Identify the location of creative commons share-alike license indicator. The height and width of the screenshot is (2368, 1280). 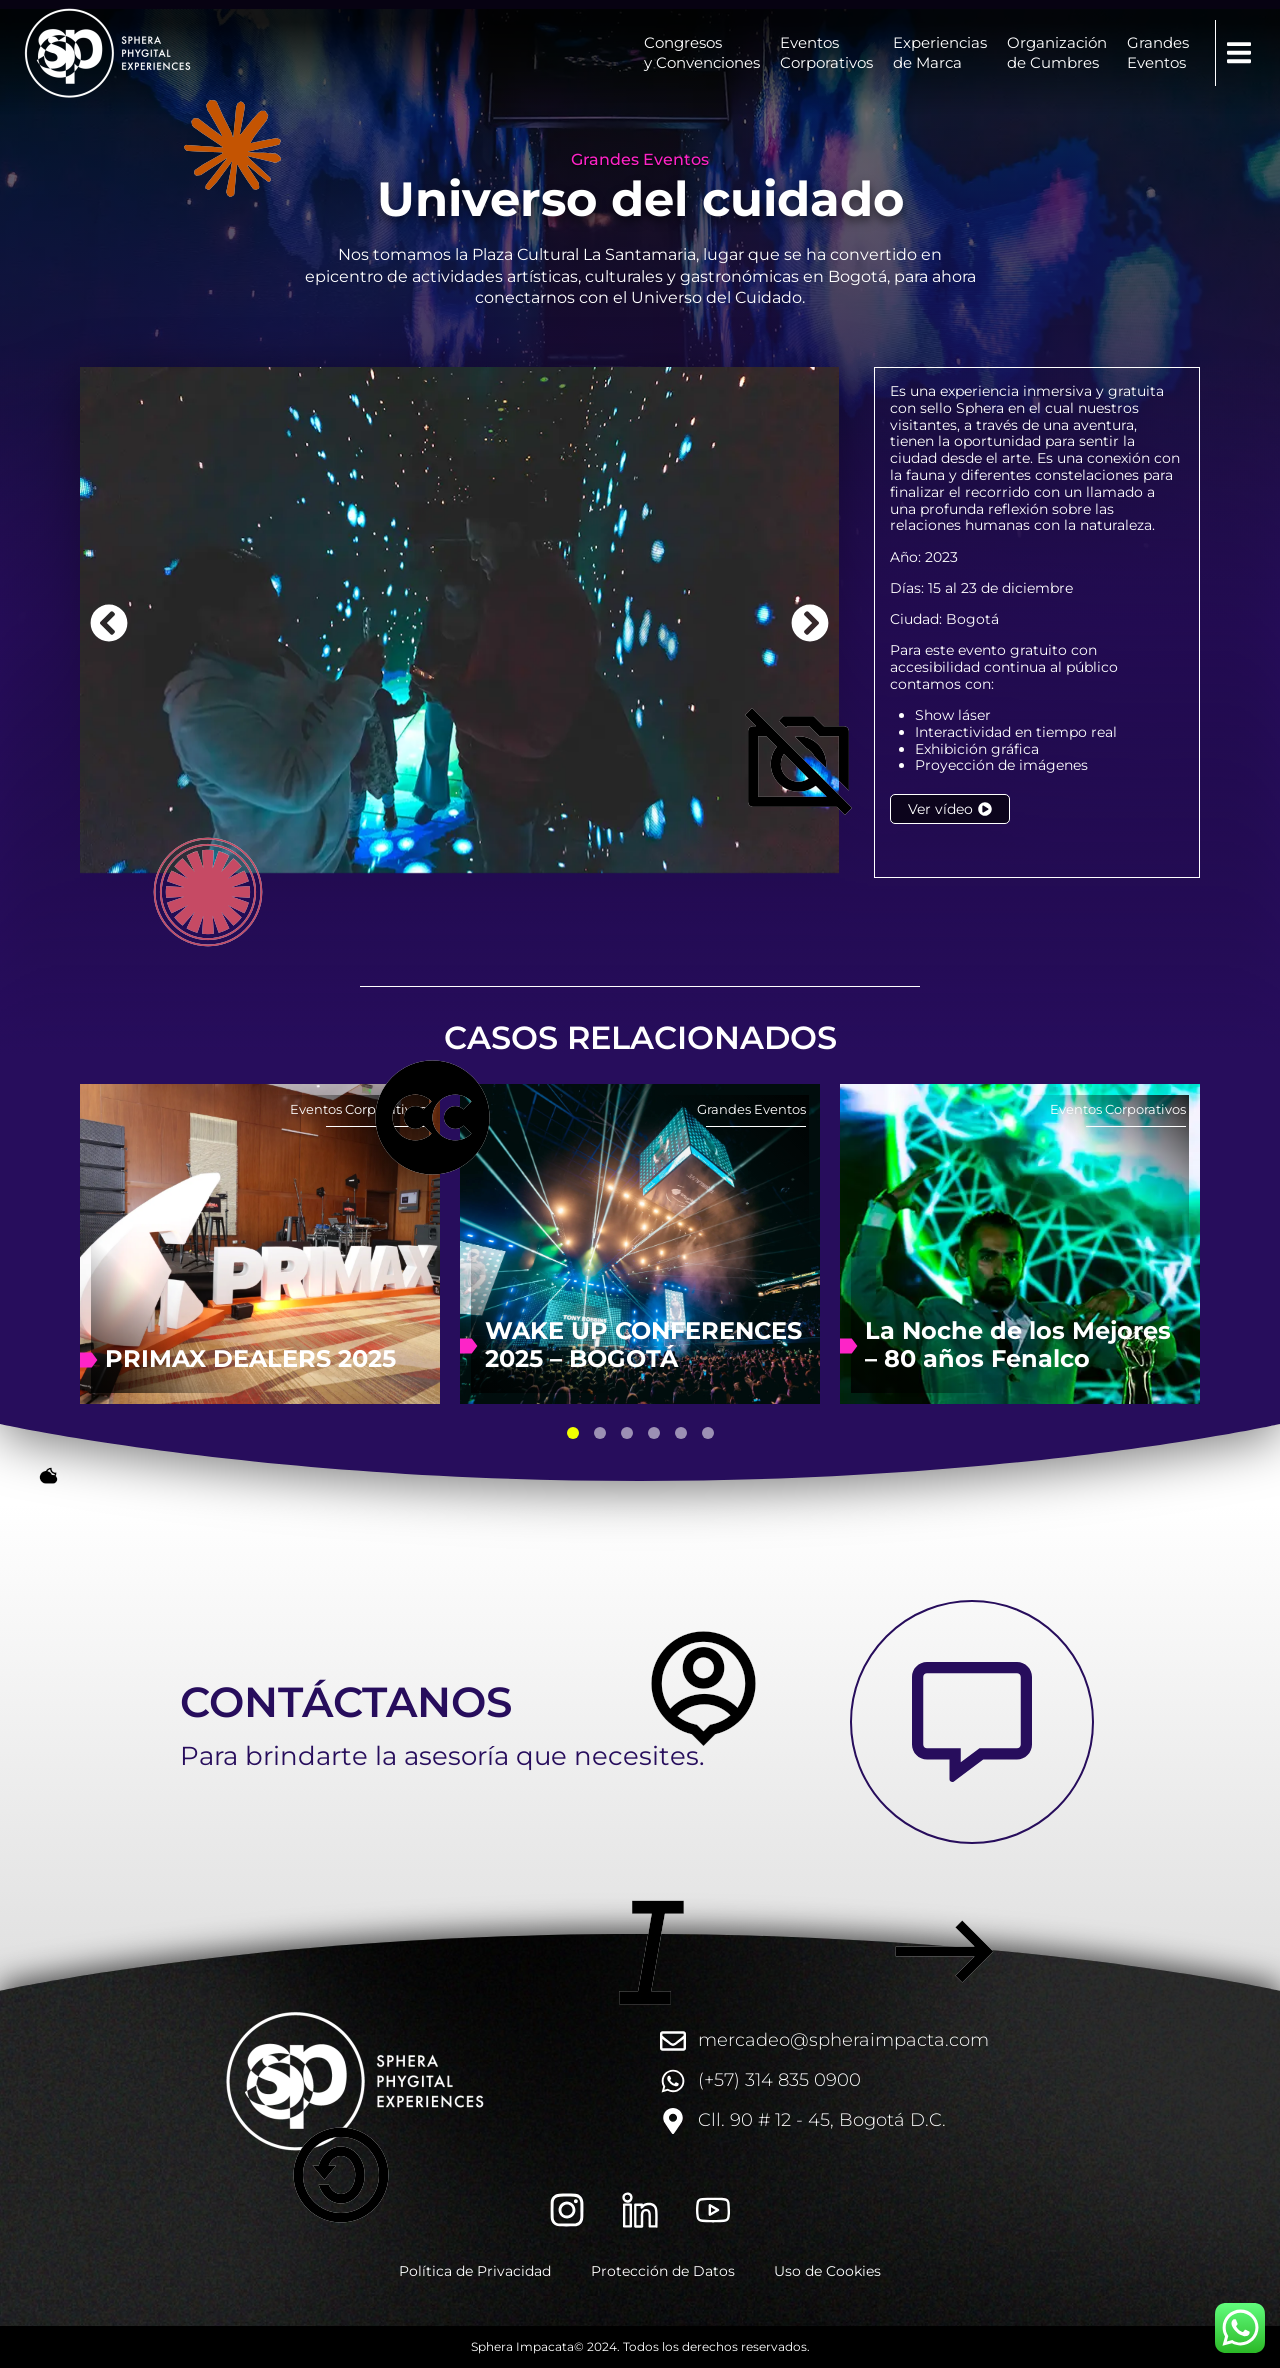
(341, 2175).